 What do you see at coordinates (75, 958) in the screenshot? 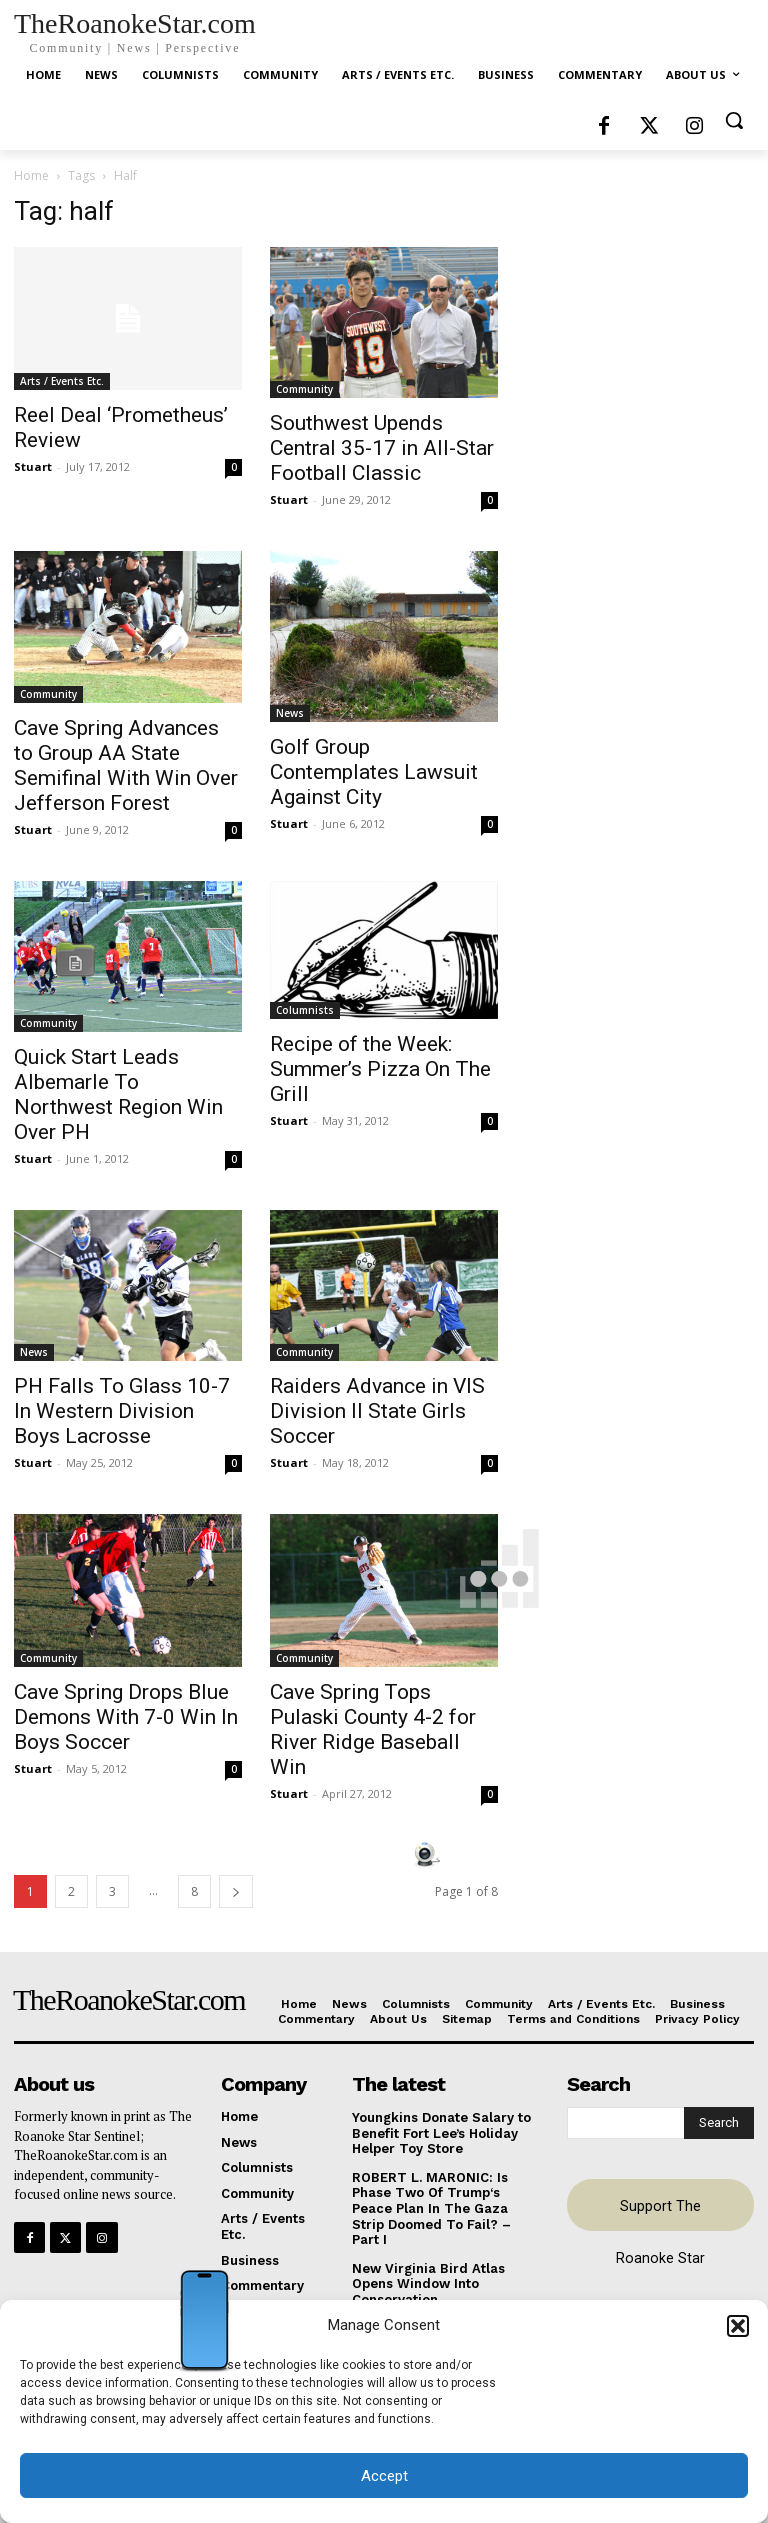
I see `access your documents folder` at bounding box center [75, 958].